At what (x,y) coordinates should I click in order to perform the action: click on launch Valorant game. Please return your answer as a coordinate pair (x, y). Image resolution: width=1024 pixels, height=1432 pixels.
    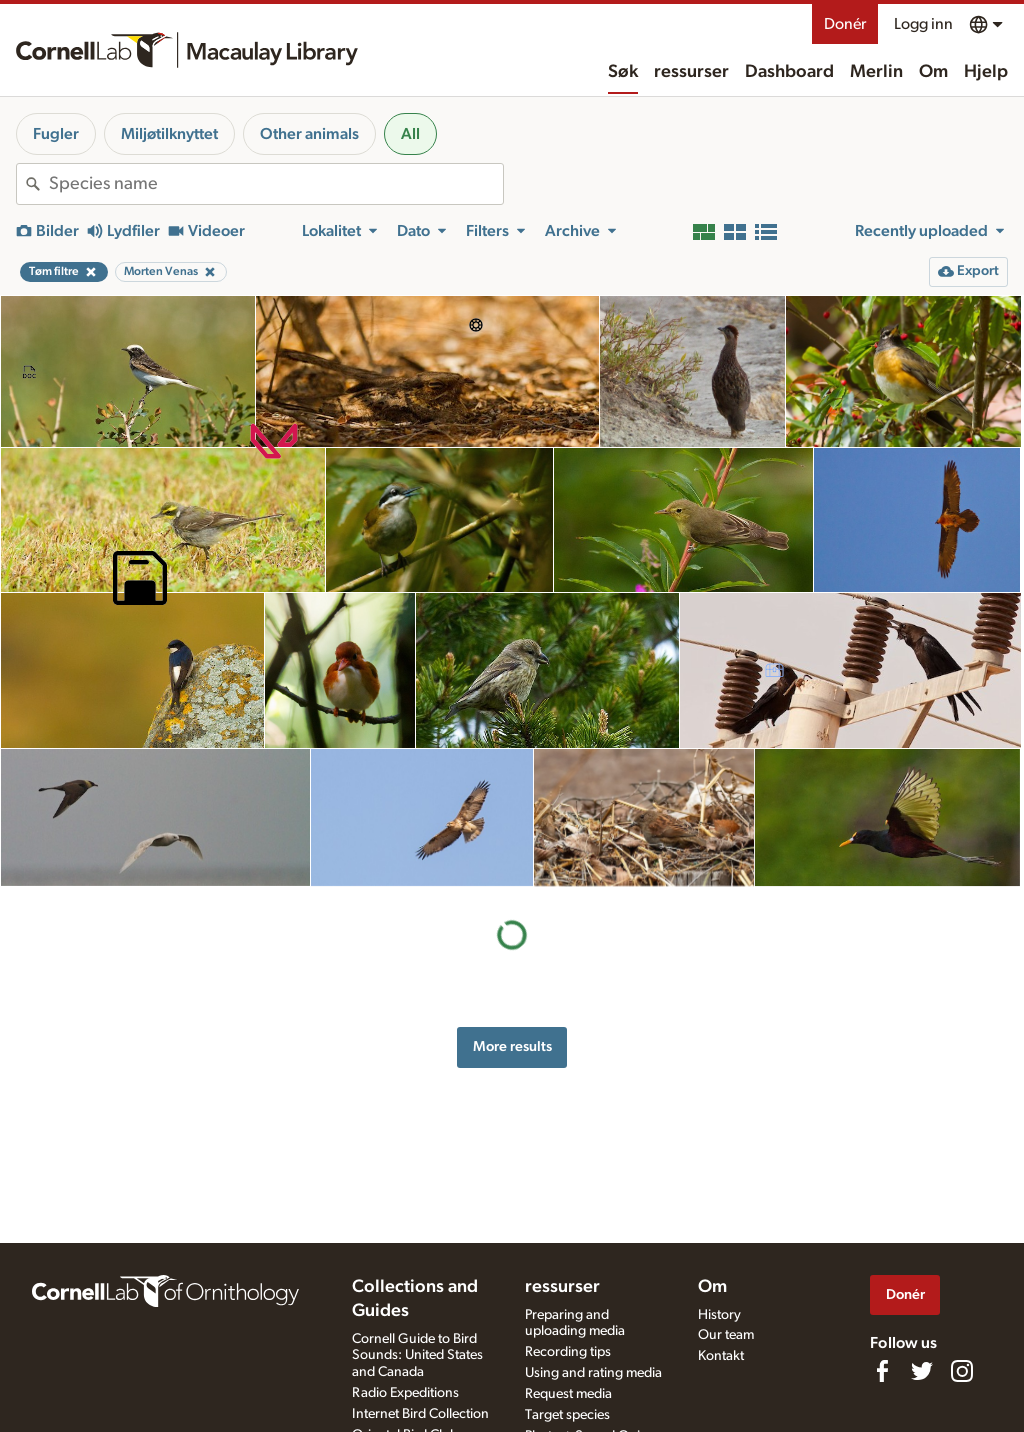
    Looking at the image, I should click on (274, 440).